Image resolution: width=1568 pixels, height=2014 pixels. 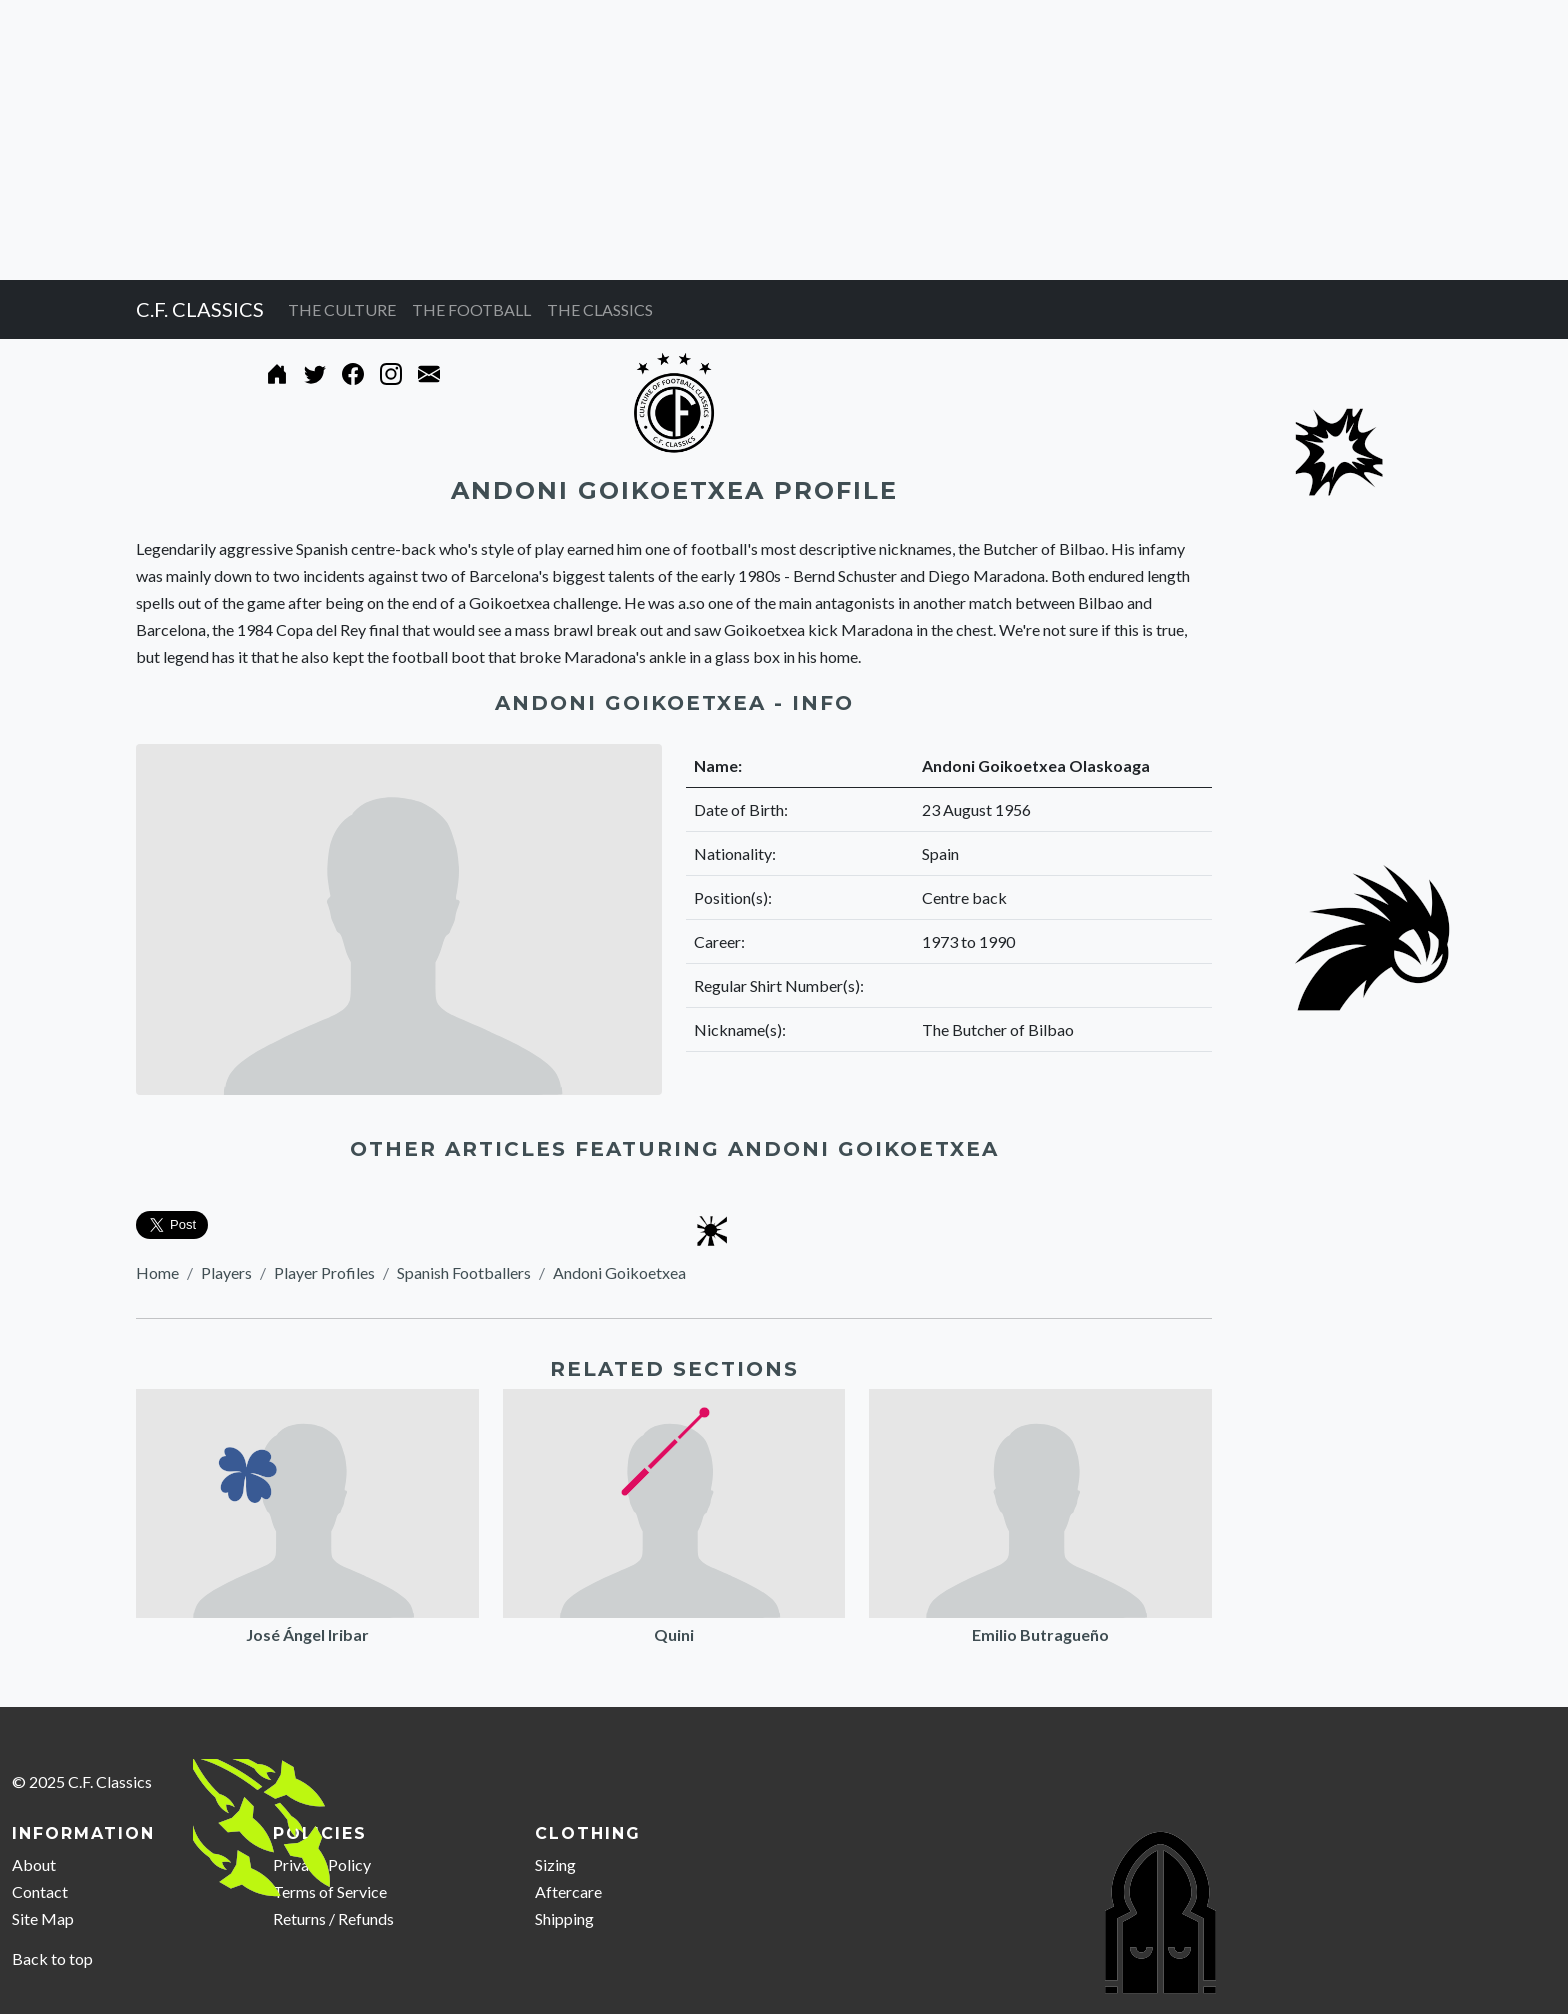 I want to click on indicates luck or bonus reward in a game, so click(x=248, y=1475).